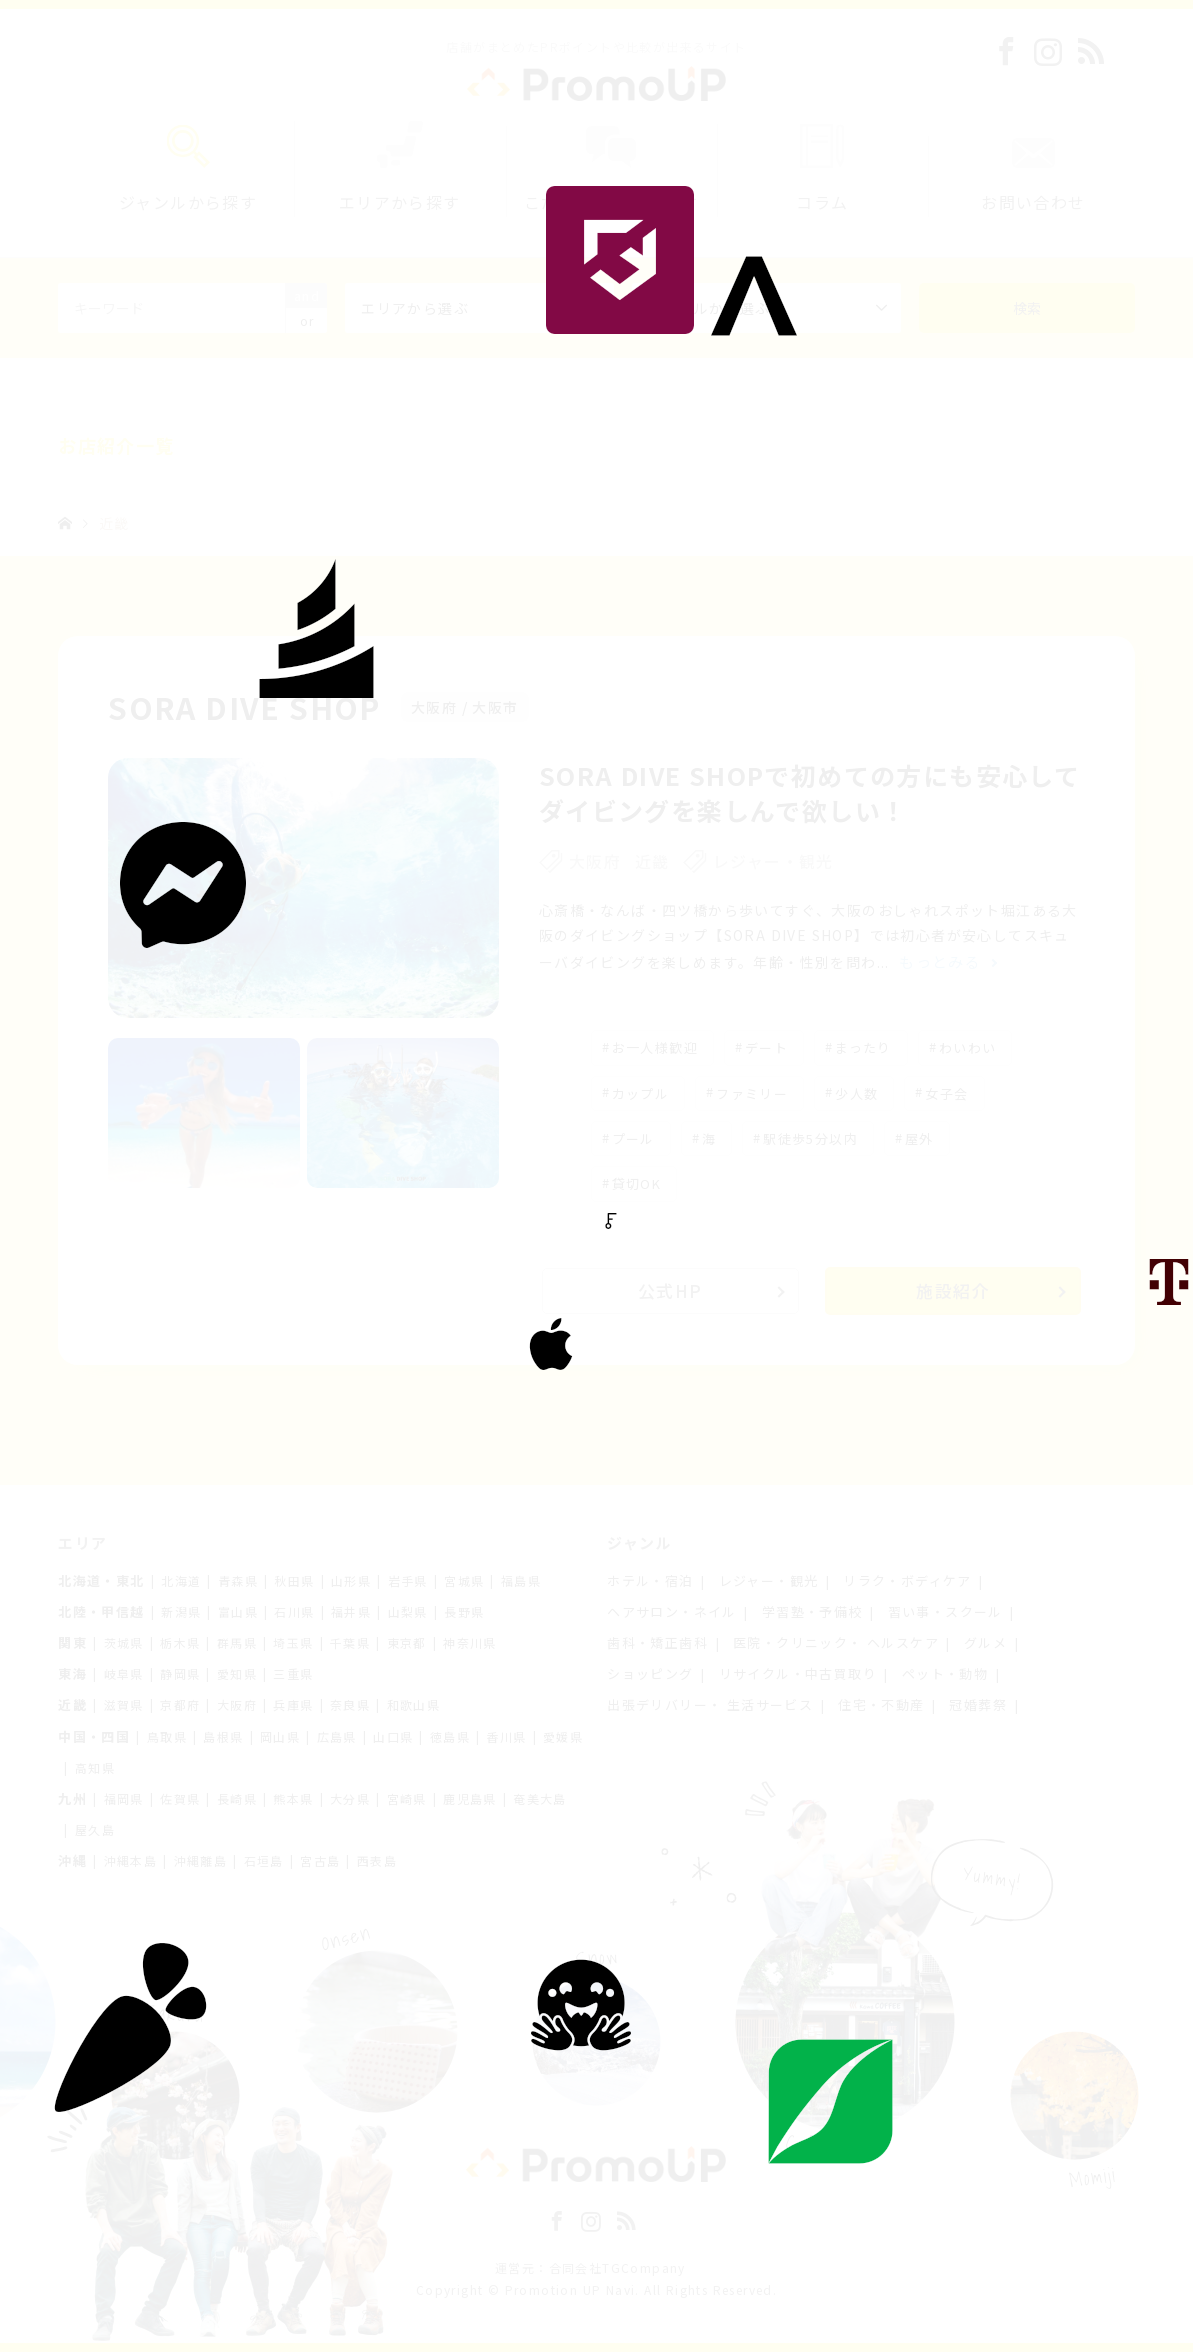 The width and height of the screenshot is (1193, 2352). I want to click on open Electron Fiddle app, so click(611, 1221).